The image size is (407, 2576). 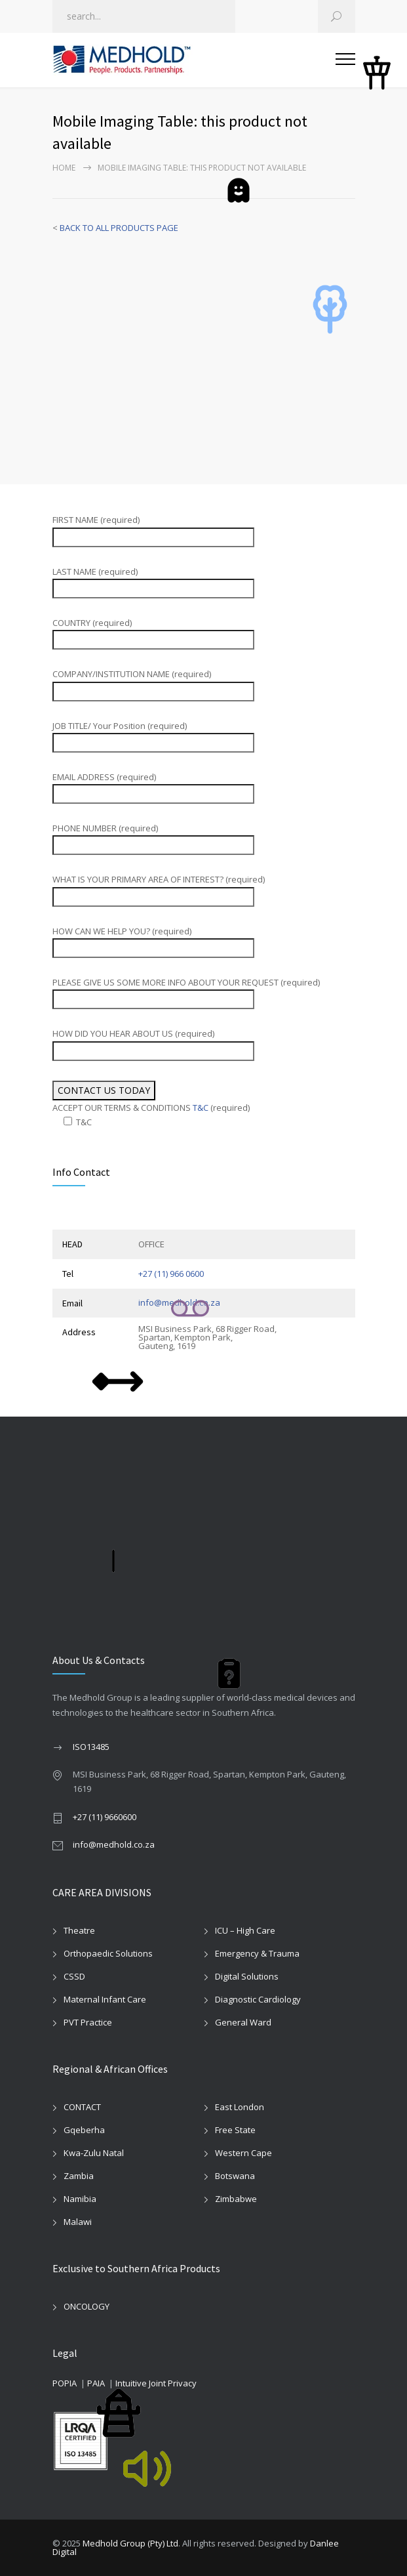 What do you see at coordinates (113, 1561) in the screenshot?
I see `indicates information or help tooltip` at bounding box center [113, 1561].